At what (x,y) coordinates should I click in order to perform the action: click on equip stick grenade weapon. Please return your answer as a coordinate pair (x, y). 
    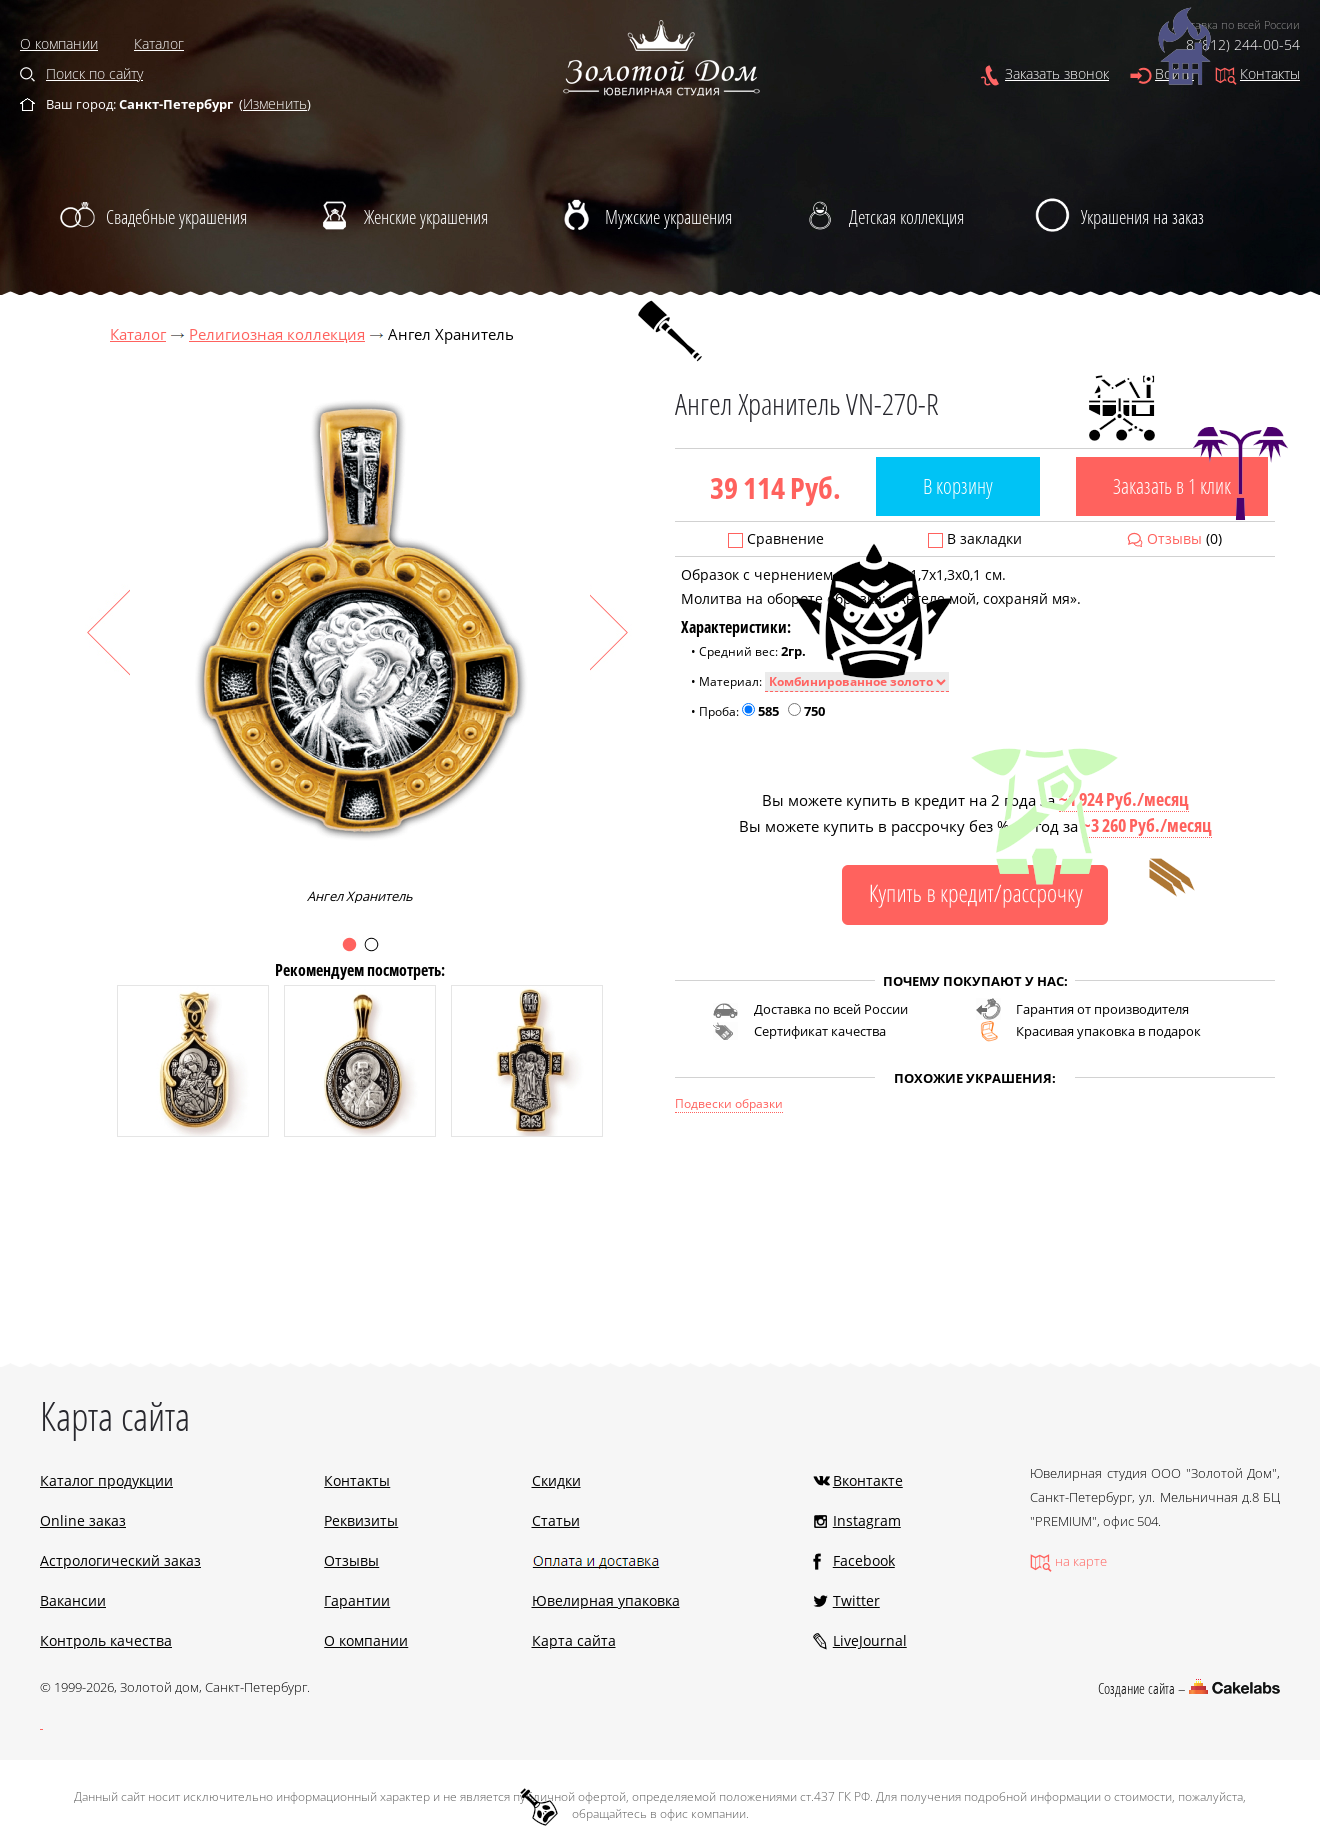
    Looking at the image, I should click on (670, 331).